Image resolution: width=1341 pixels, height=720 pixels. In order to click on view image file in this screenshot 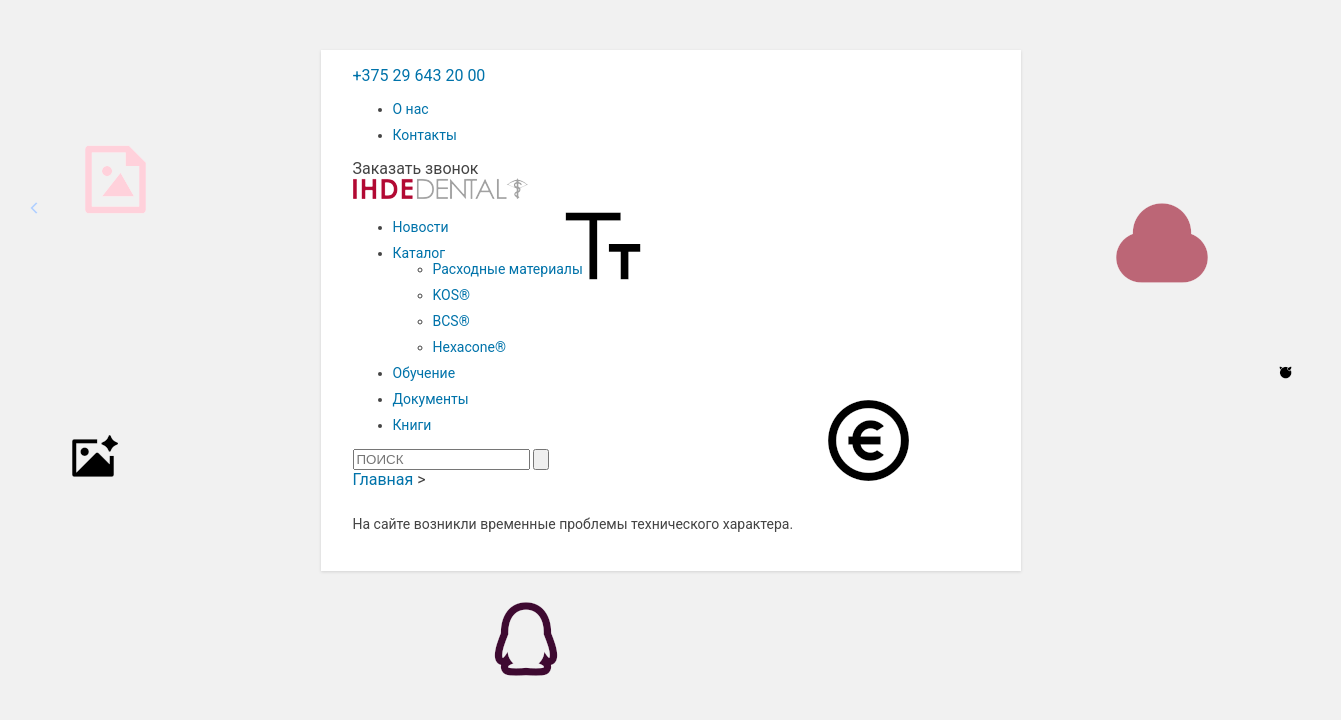, I will do `click(115, 179)`.